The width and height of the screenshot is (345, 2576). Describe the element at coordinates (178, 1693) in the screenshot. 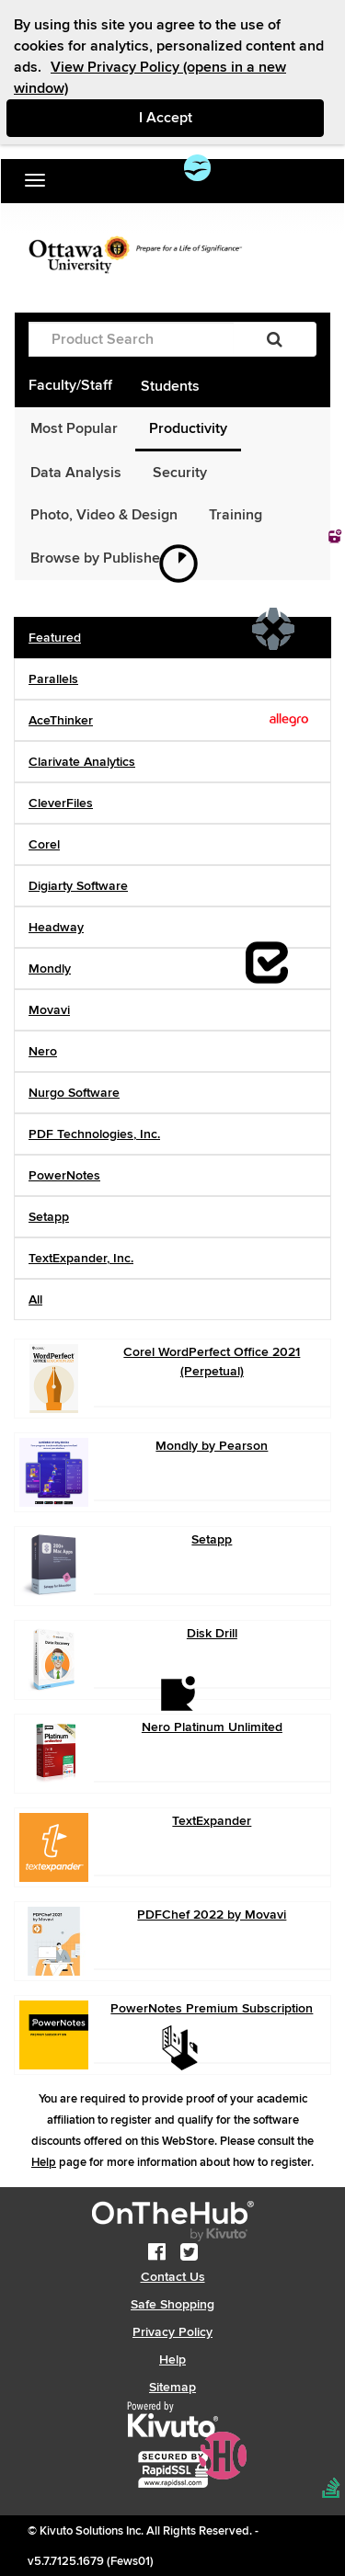

I see `remixicon logo` at that location.